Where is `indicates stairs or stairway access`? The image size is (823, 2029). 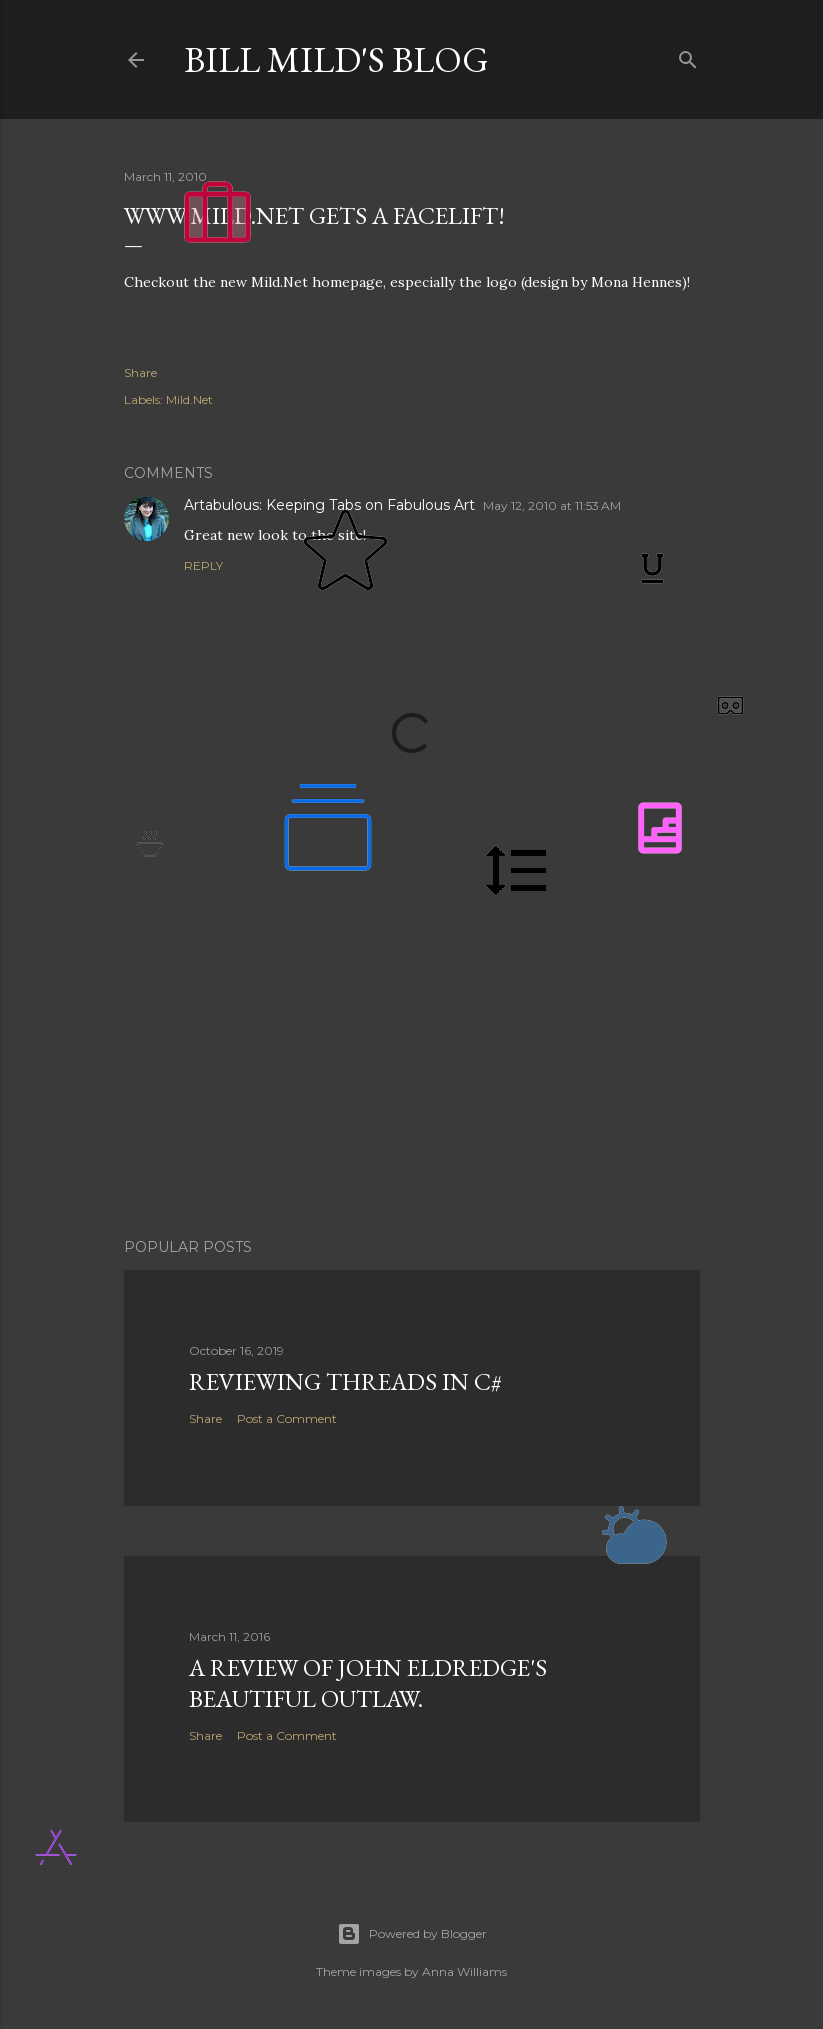
indicates stairs or stairway access is located at coordinates (660, 828).